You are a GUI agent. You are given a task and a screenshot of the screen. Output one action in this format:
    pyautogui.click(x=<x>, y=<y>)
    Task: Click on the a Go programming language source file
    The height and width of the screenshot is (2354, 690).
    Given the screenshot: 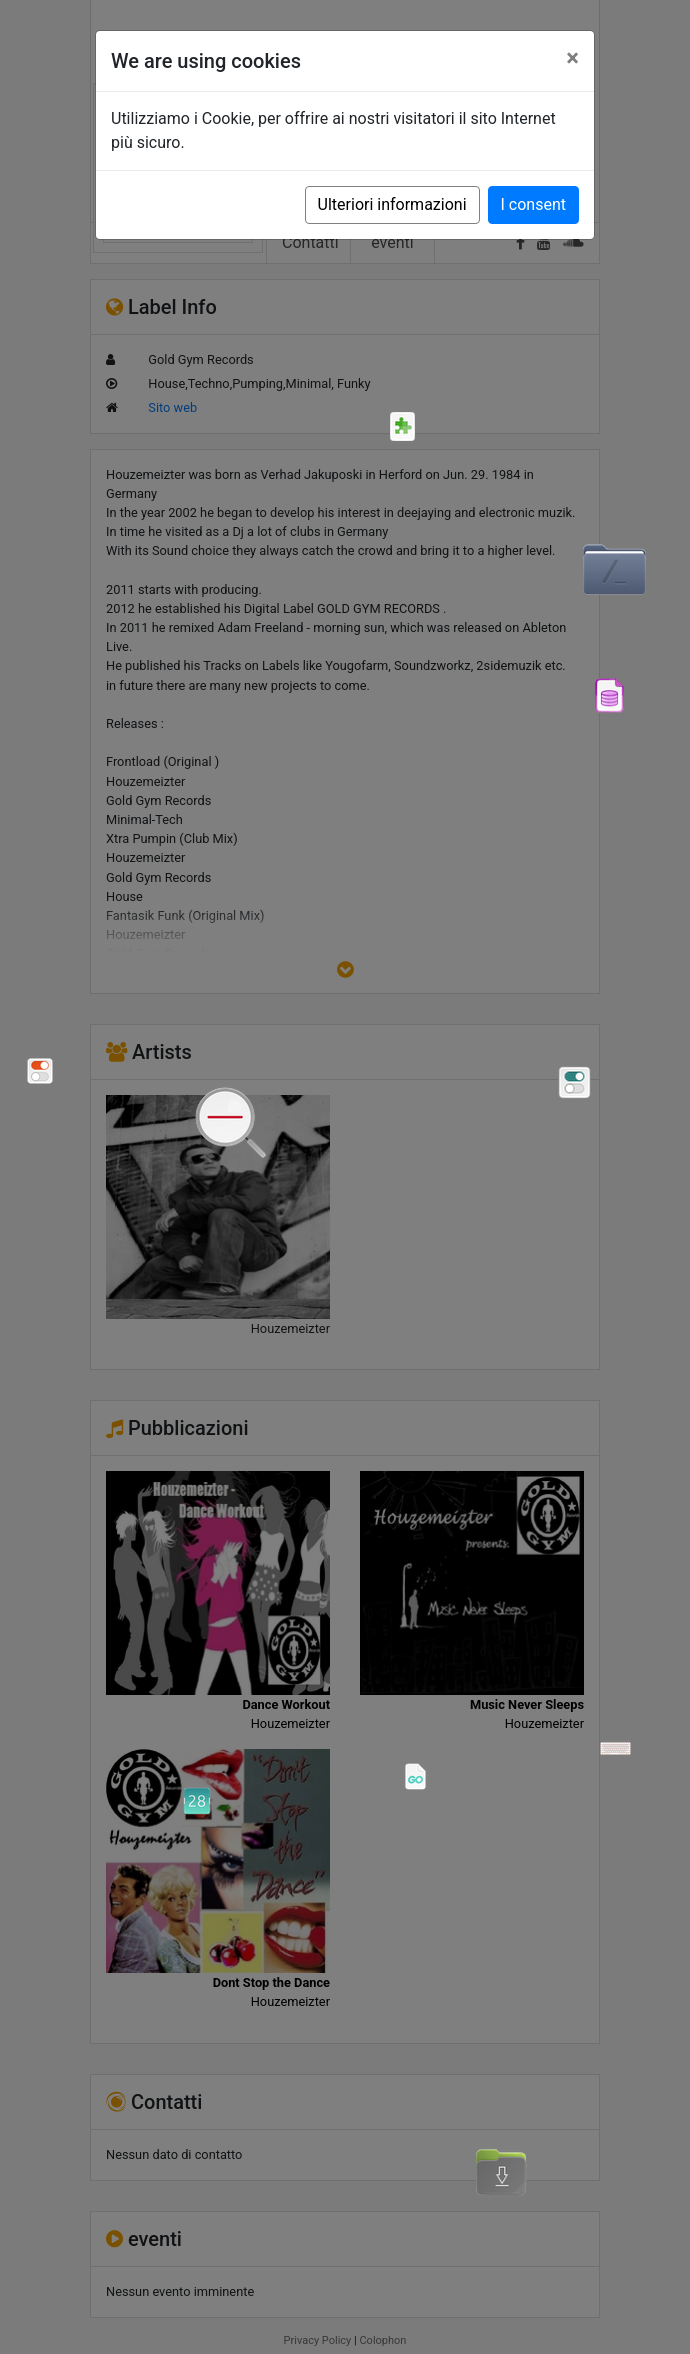 What is the action you would take?
    pyautogui.click(x=415, y=1776)
    